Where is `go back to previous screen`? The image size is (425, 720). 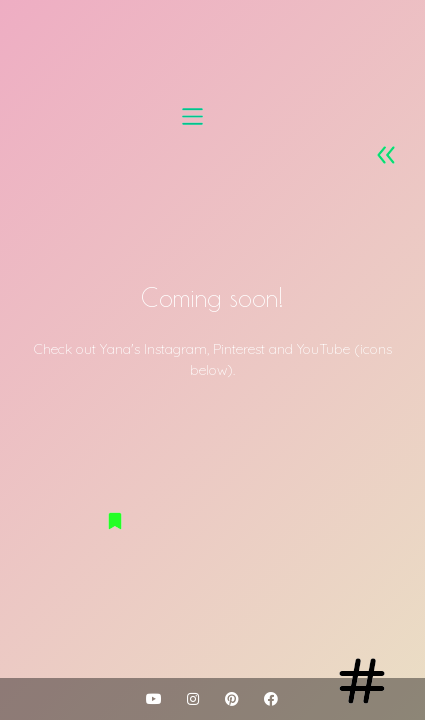
go back to previous screen is located at coordinates (386, 155).